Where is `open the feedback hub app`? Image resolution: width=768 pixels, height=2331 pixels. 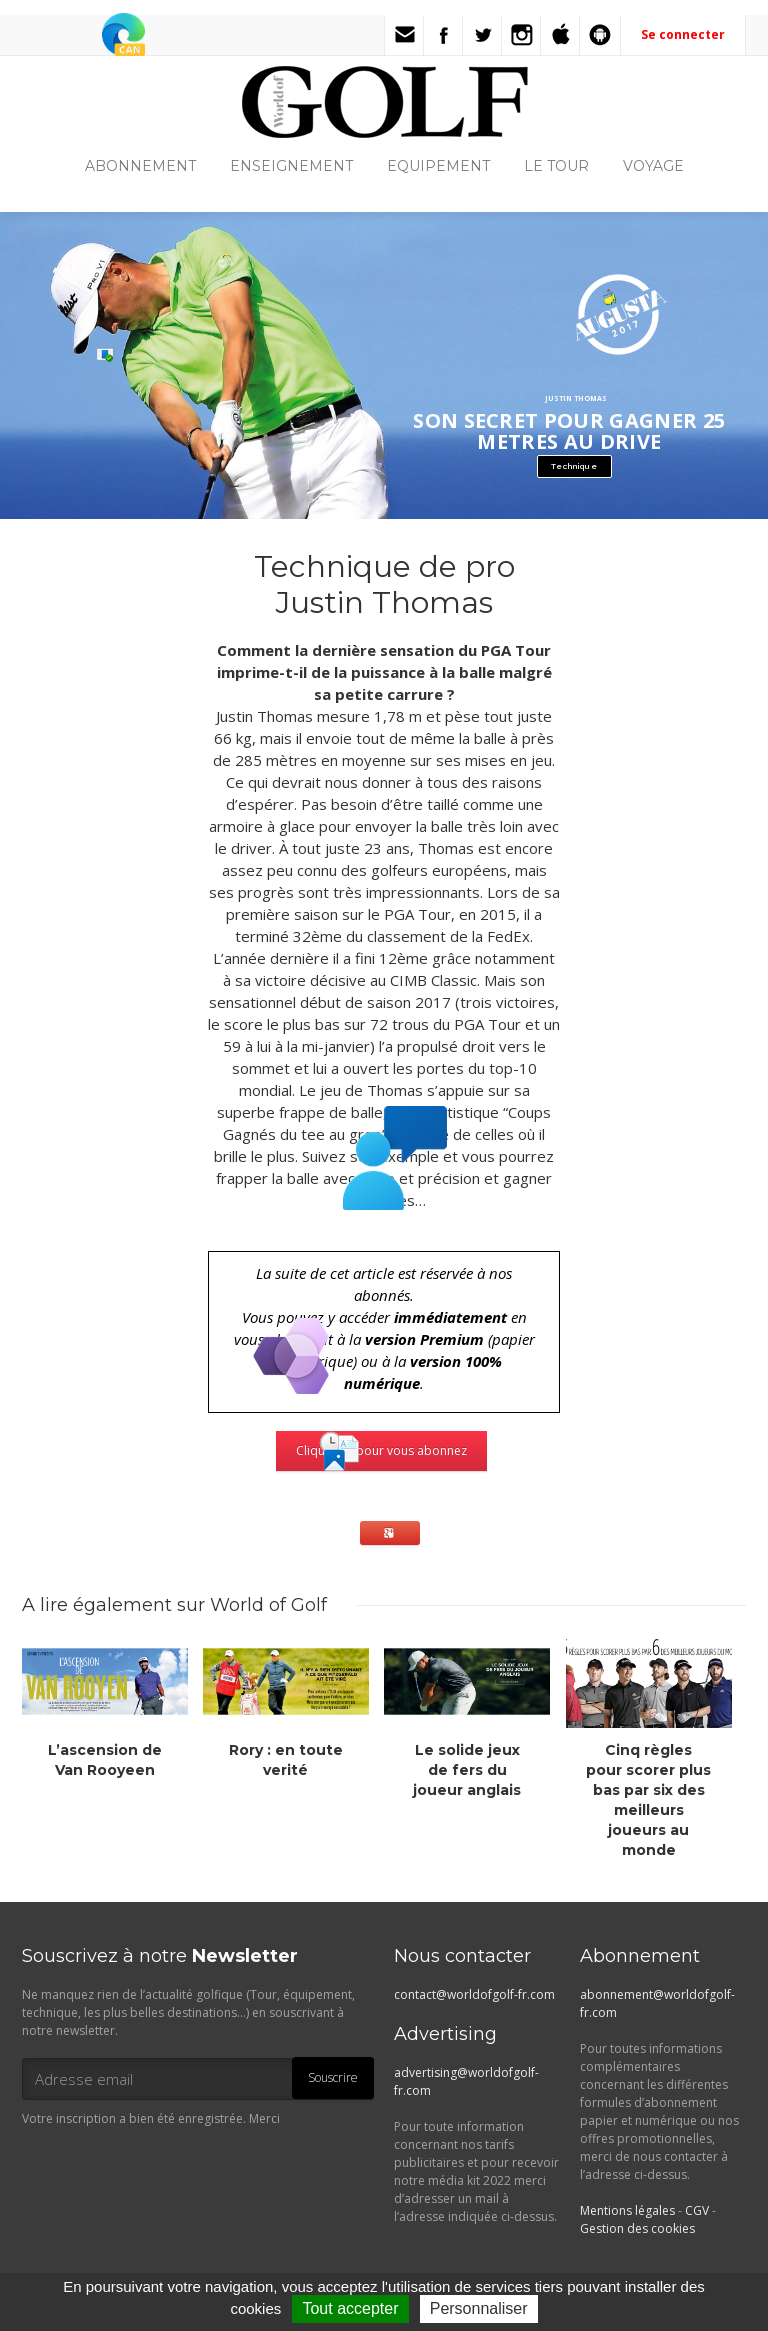 open the feedback hub app is located at coordinates (395, 1158).